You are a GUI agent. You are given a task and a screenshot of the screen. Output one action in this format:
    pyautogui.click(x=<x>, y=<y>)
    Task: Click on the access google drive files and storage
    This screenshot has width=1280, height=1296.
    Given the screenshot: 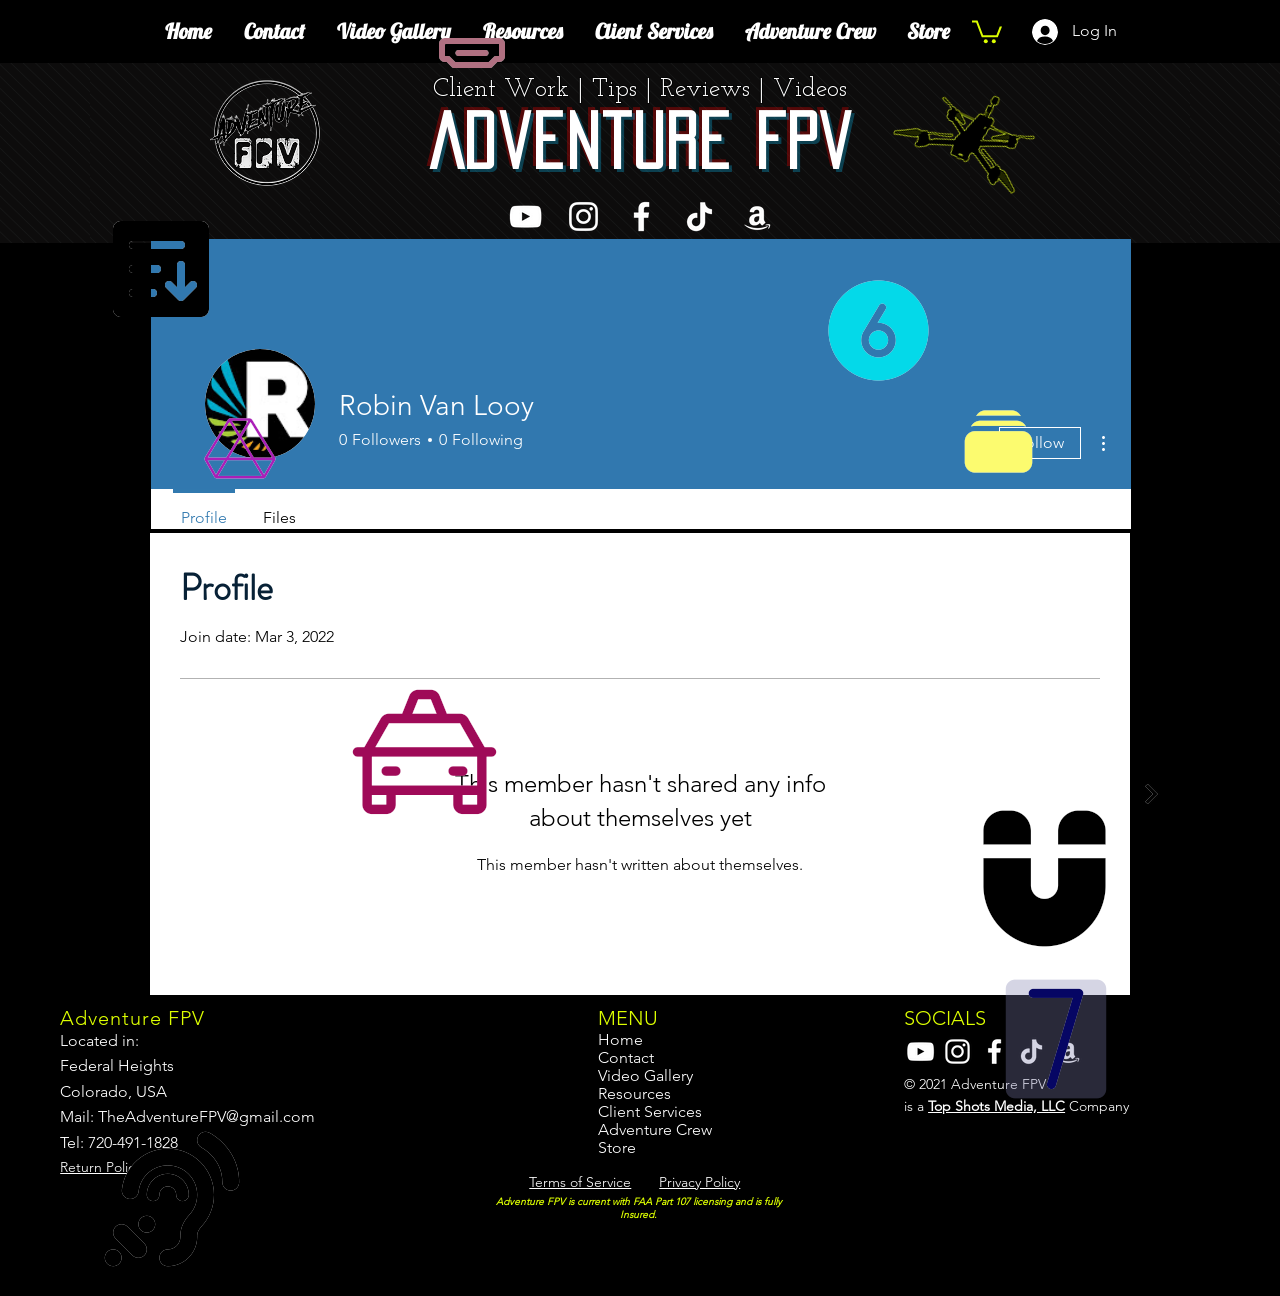 What is the action you would take?
    pyautogui.click(x=240, y=451)
    